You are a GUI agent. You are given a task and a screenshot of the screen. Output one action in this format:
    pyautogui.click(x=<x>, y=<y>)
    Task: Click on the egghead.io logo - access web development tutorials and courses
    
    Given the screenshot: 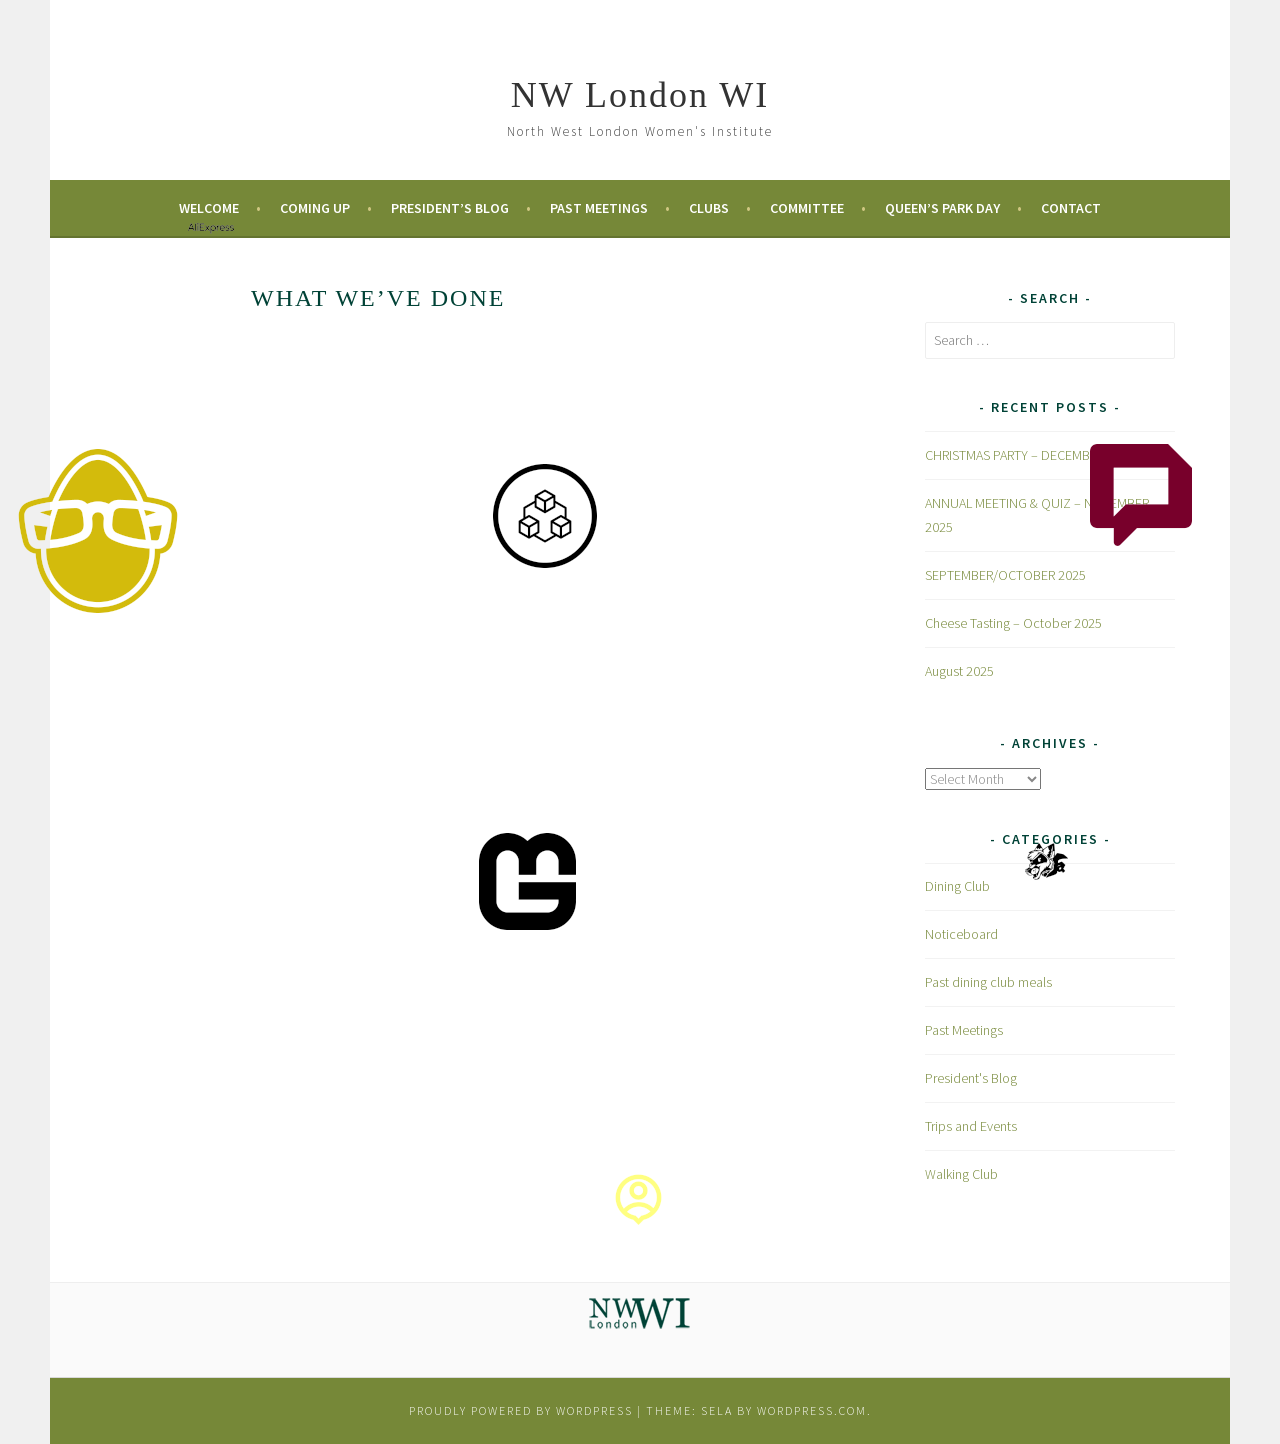 What is the action you would take?
    pyautogui.click(x=98, y=531)
    